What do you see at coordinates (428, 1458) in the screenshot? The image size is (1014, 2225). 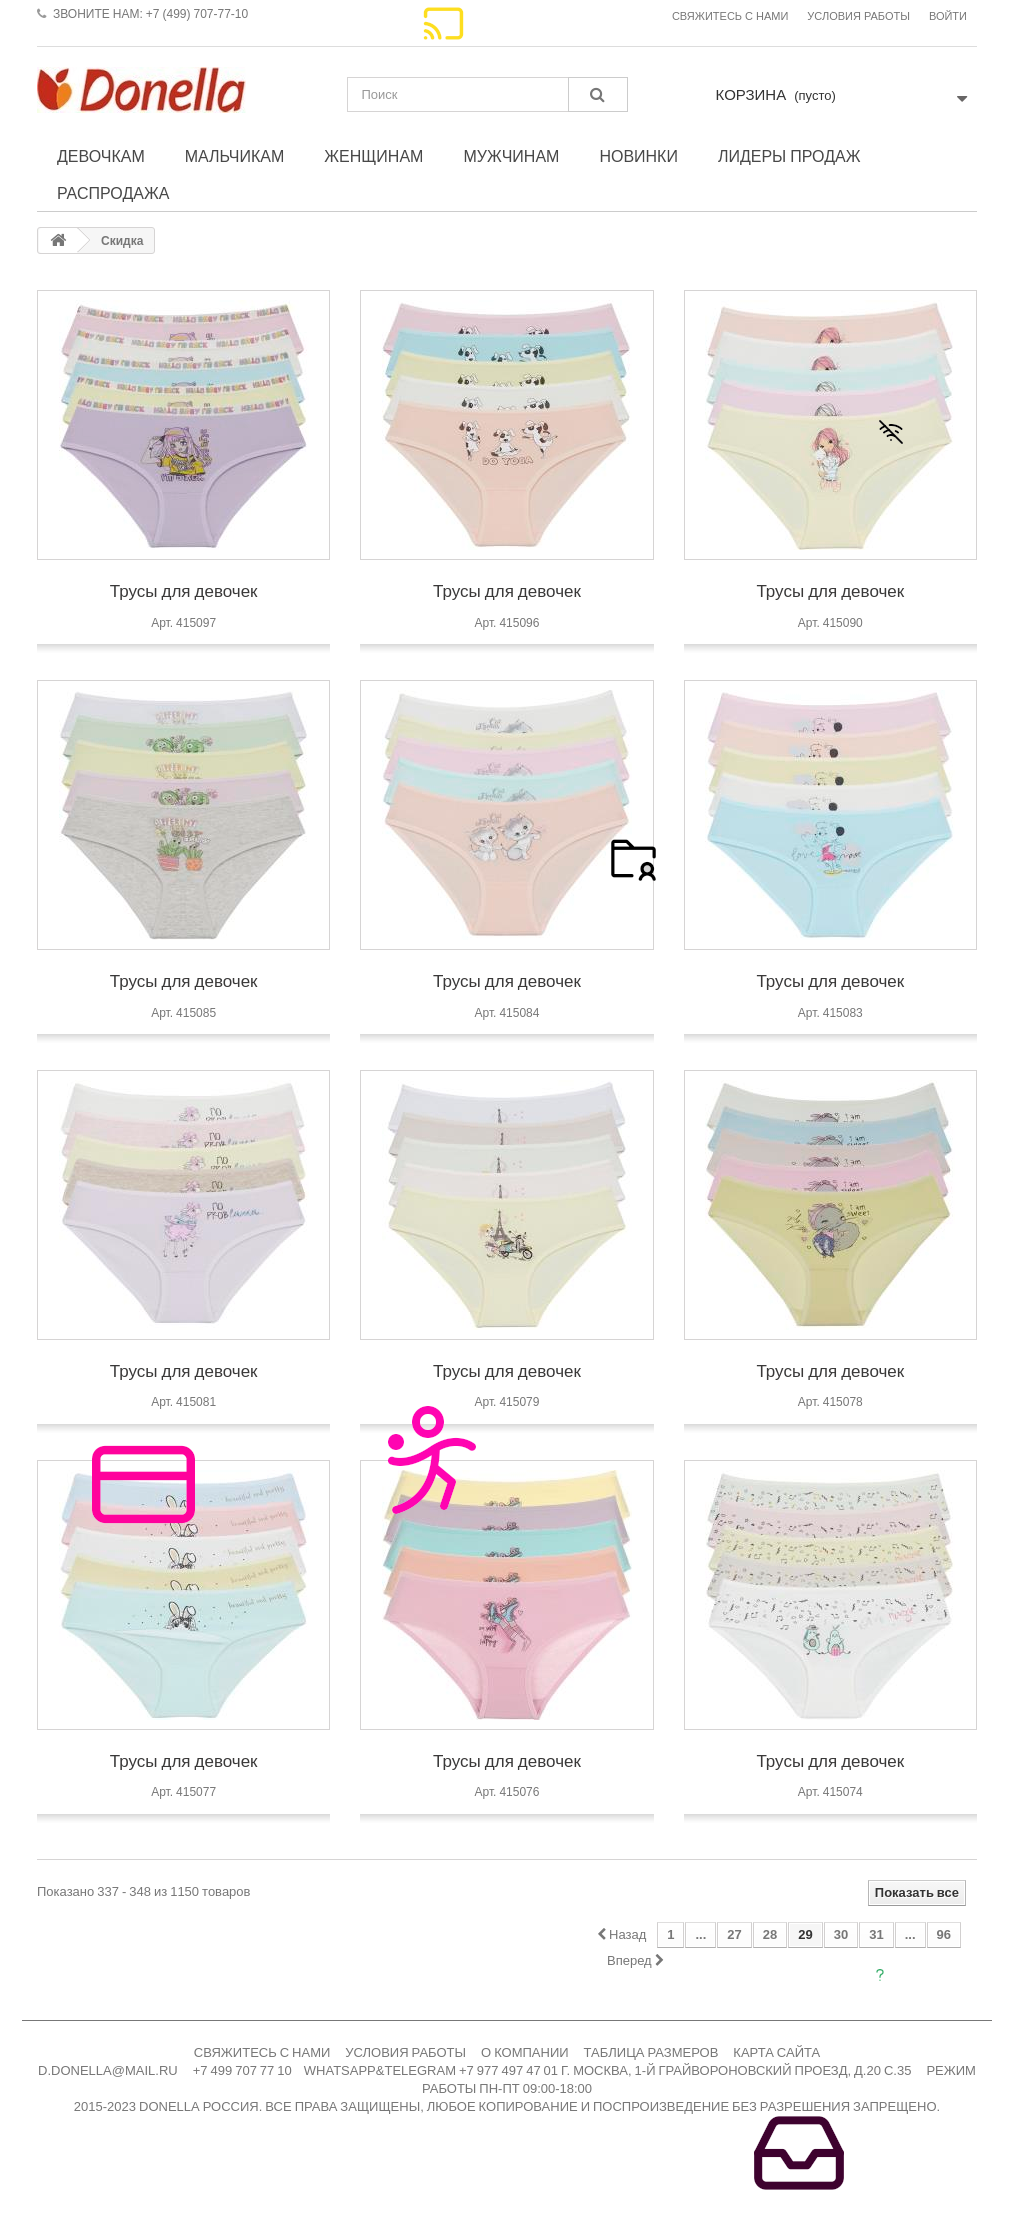 I see `access throwing or toss-related activity` at bounding box center [428, 1458].